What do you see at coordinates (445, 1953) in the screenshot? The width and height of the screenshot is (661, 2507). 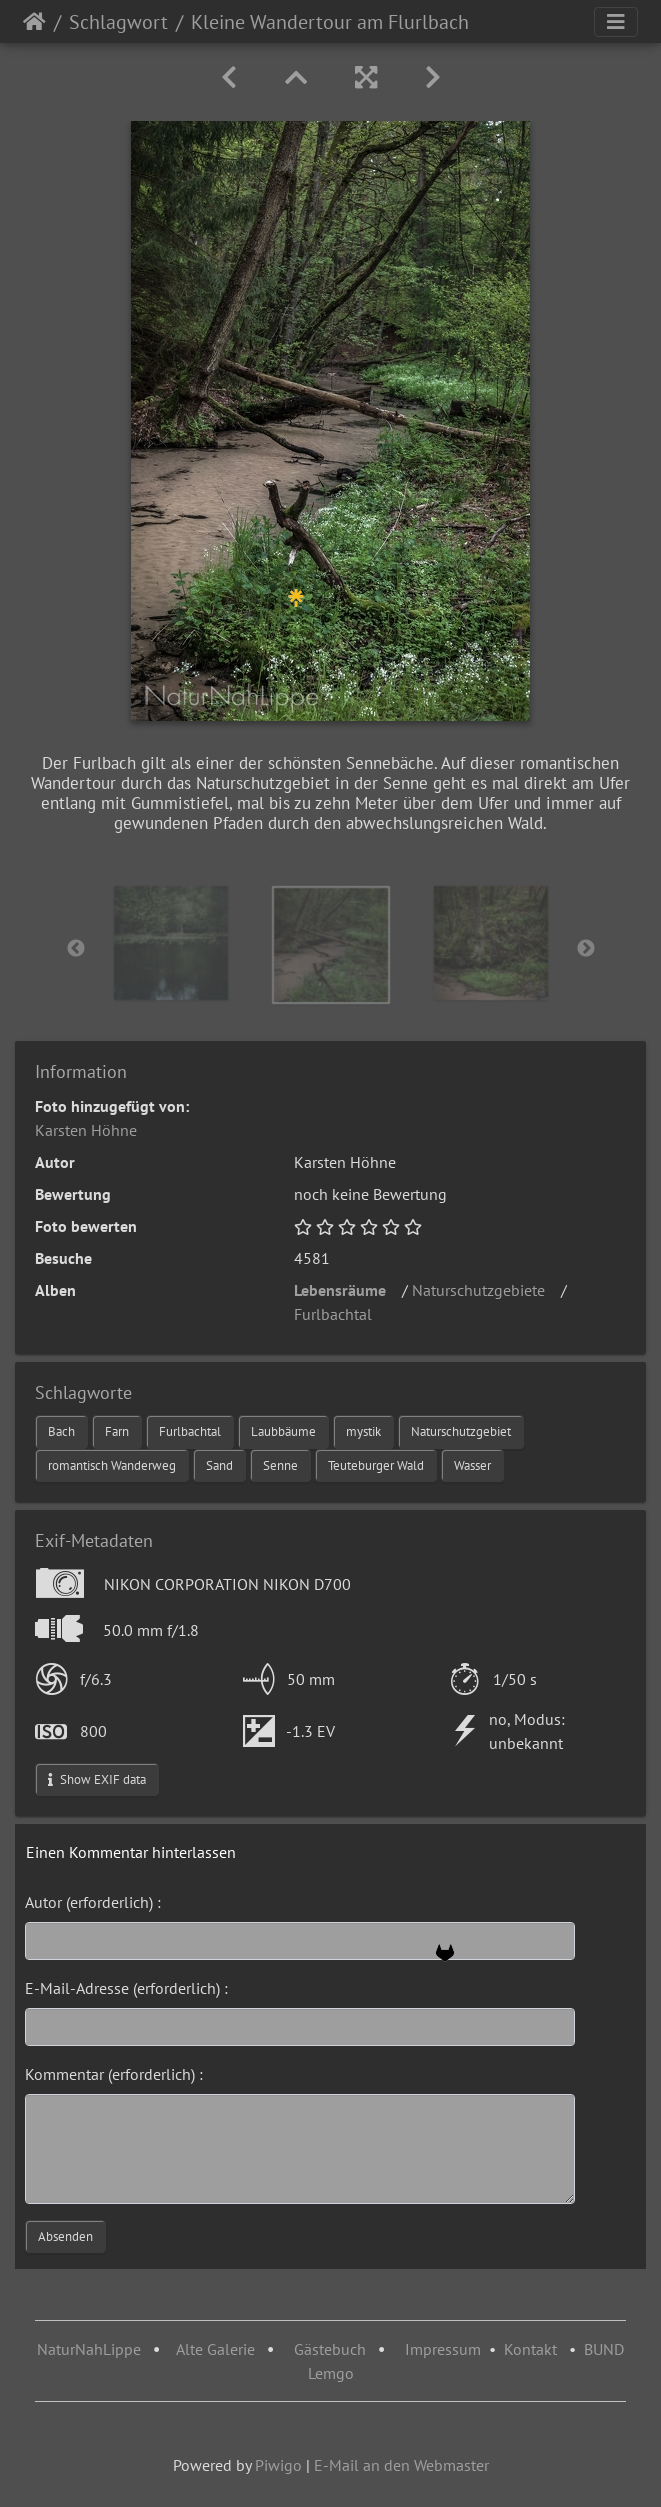 I see `open GitLab repository` at bounding box center [445, 1953].